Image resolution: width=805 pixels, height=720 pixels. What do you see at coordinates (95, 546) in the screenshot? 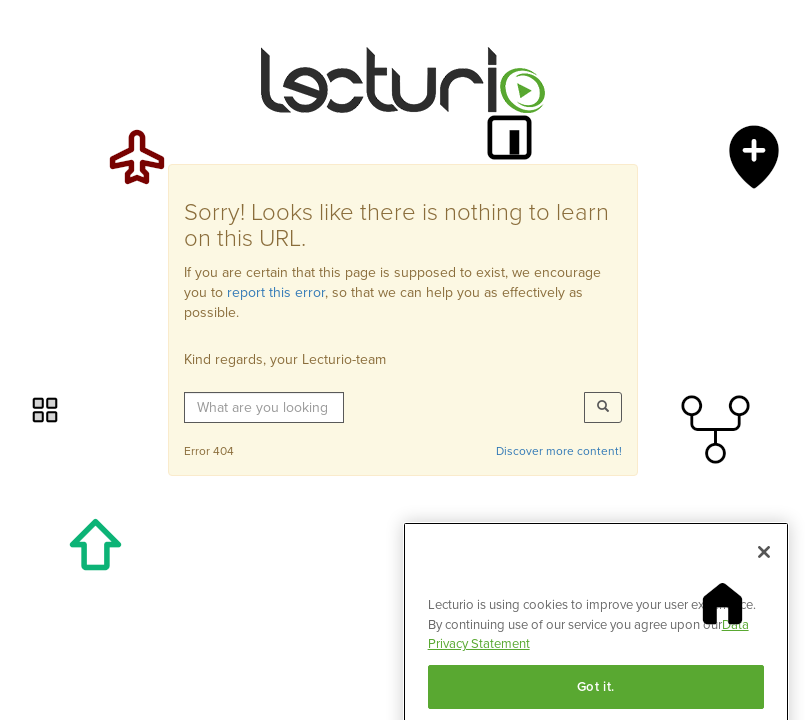
I see `upload a file or content` at bounding box center [95, 546].